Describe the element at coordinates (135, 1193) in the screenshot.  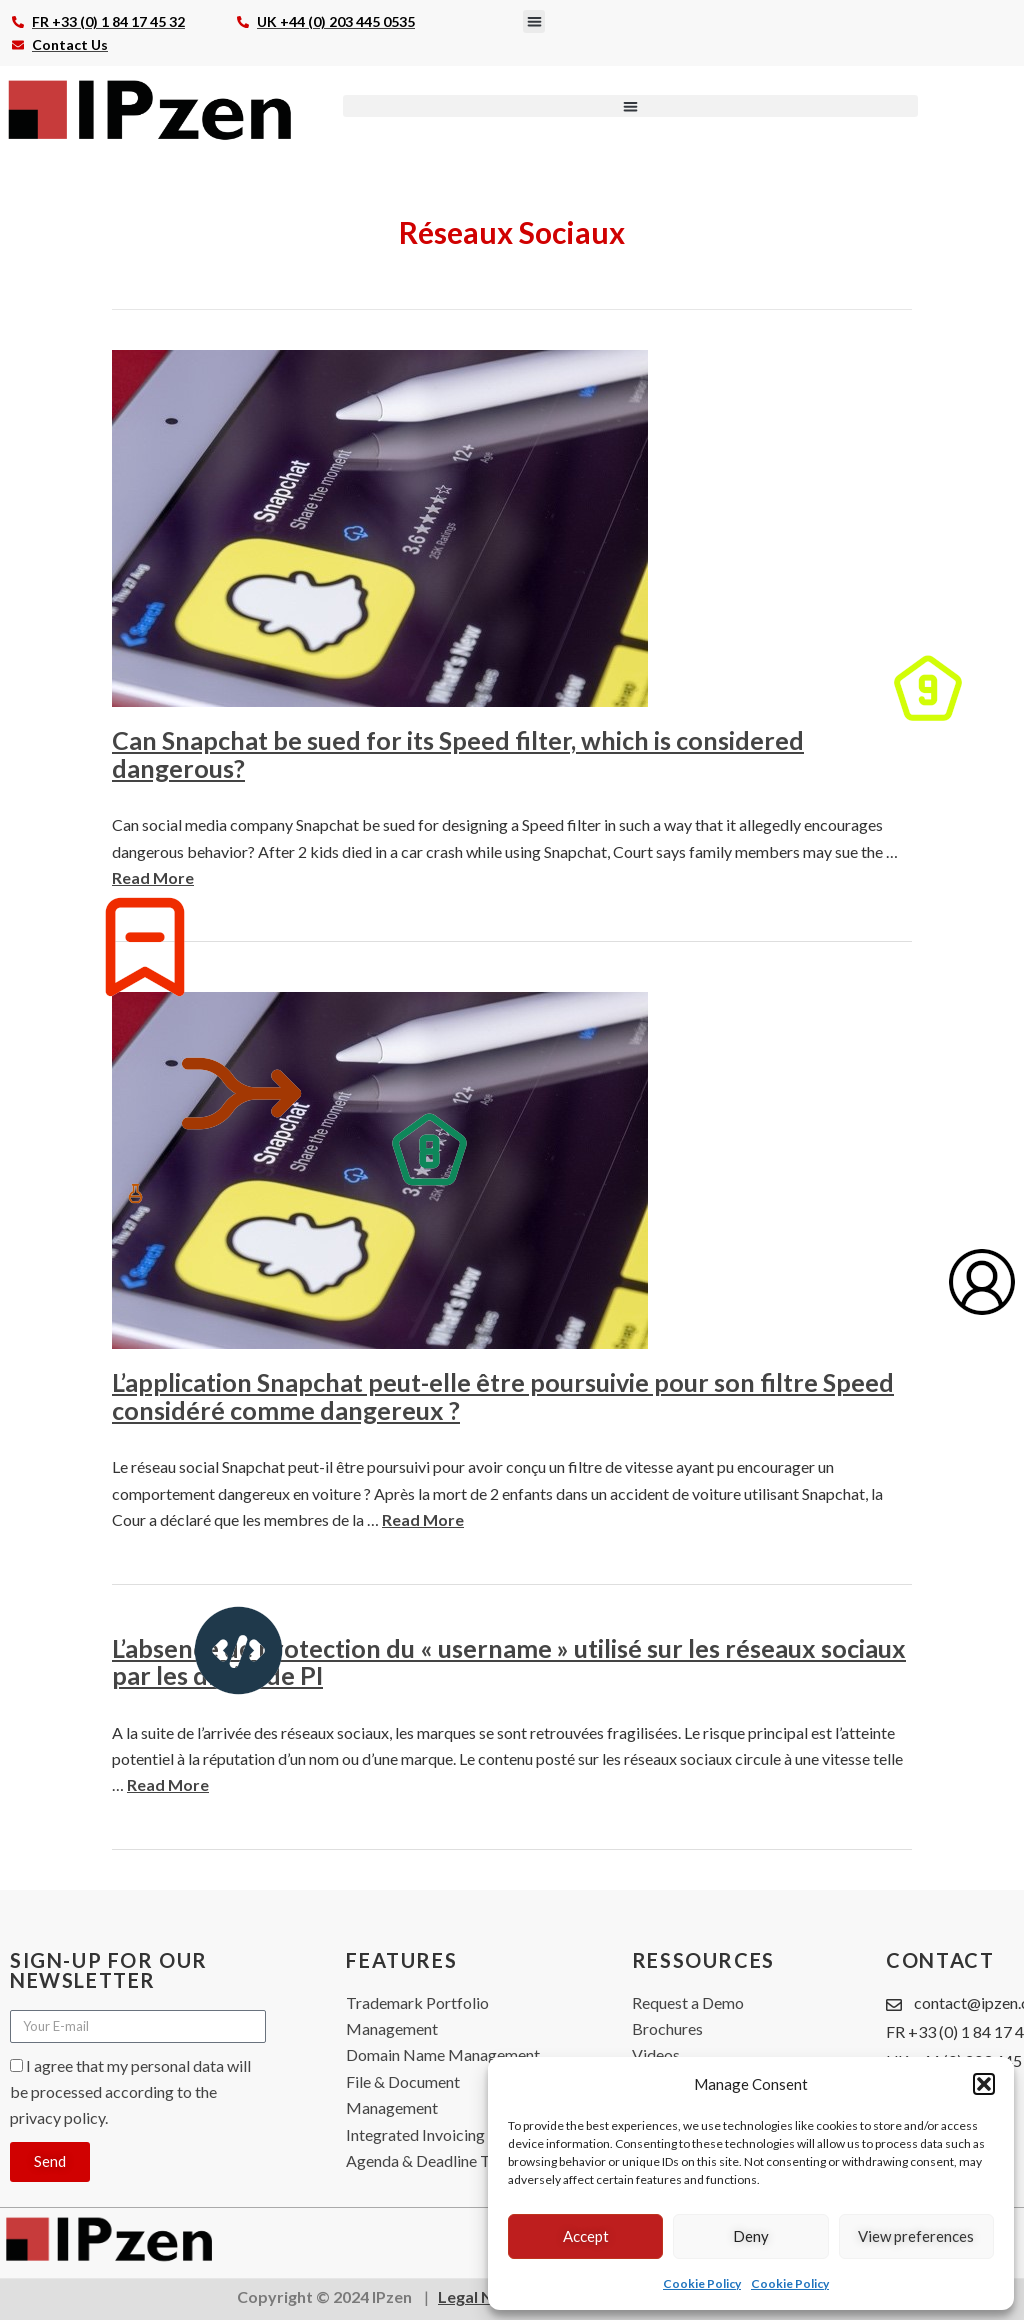
I see `access lab or experiment features` at that location.